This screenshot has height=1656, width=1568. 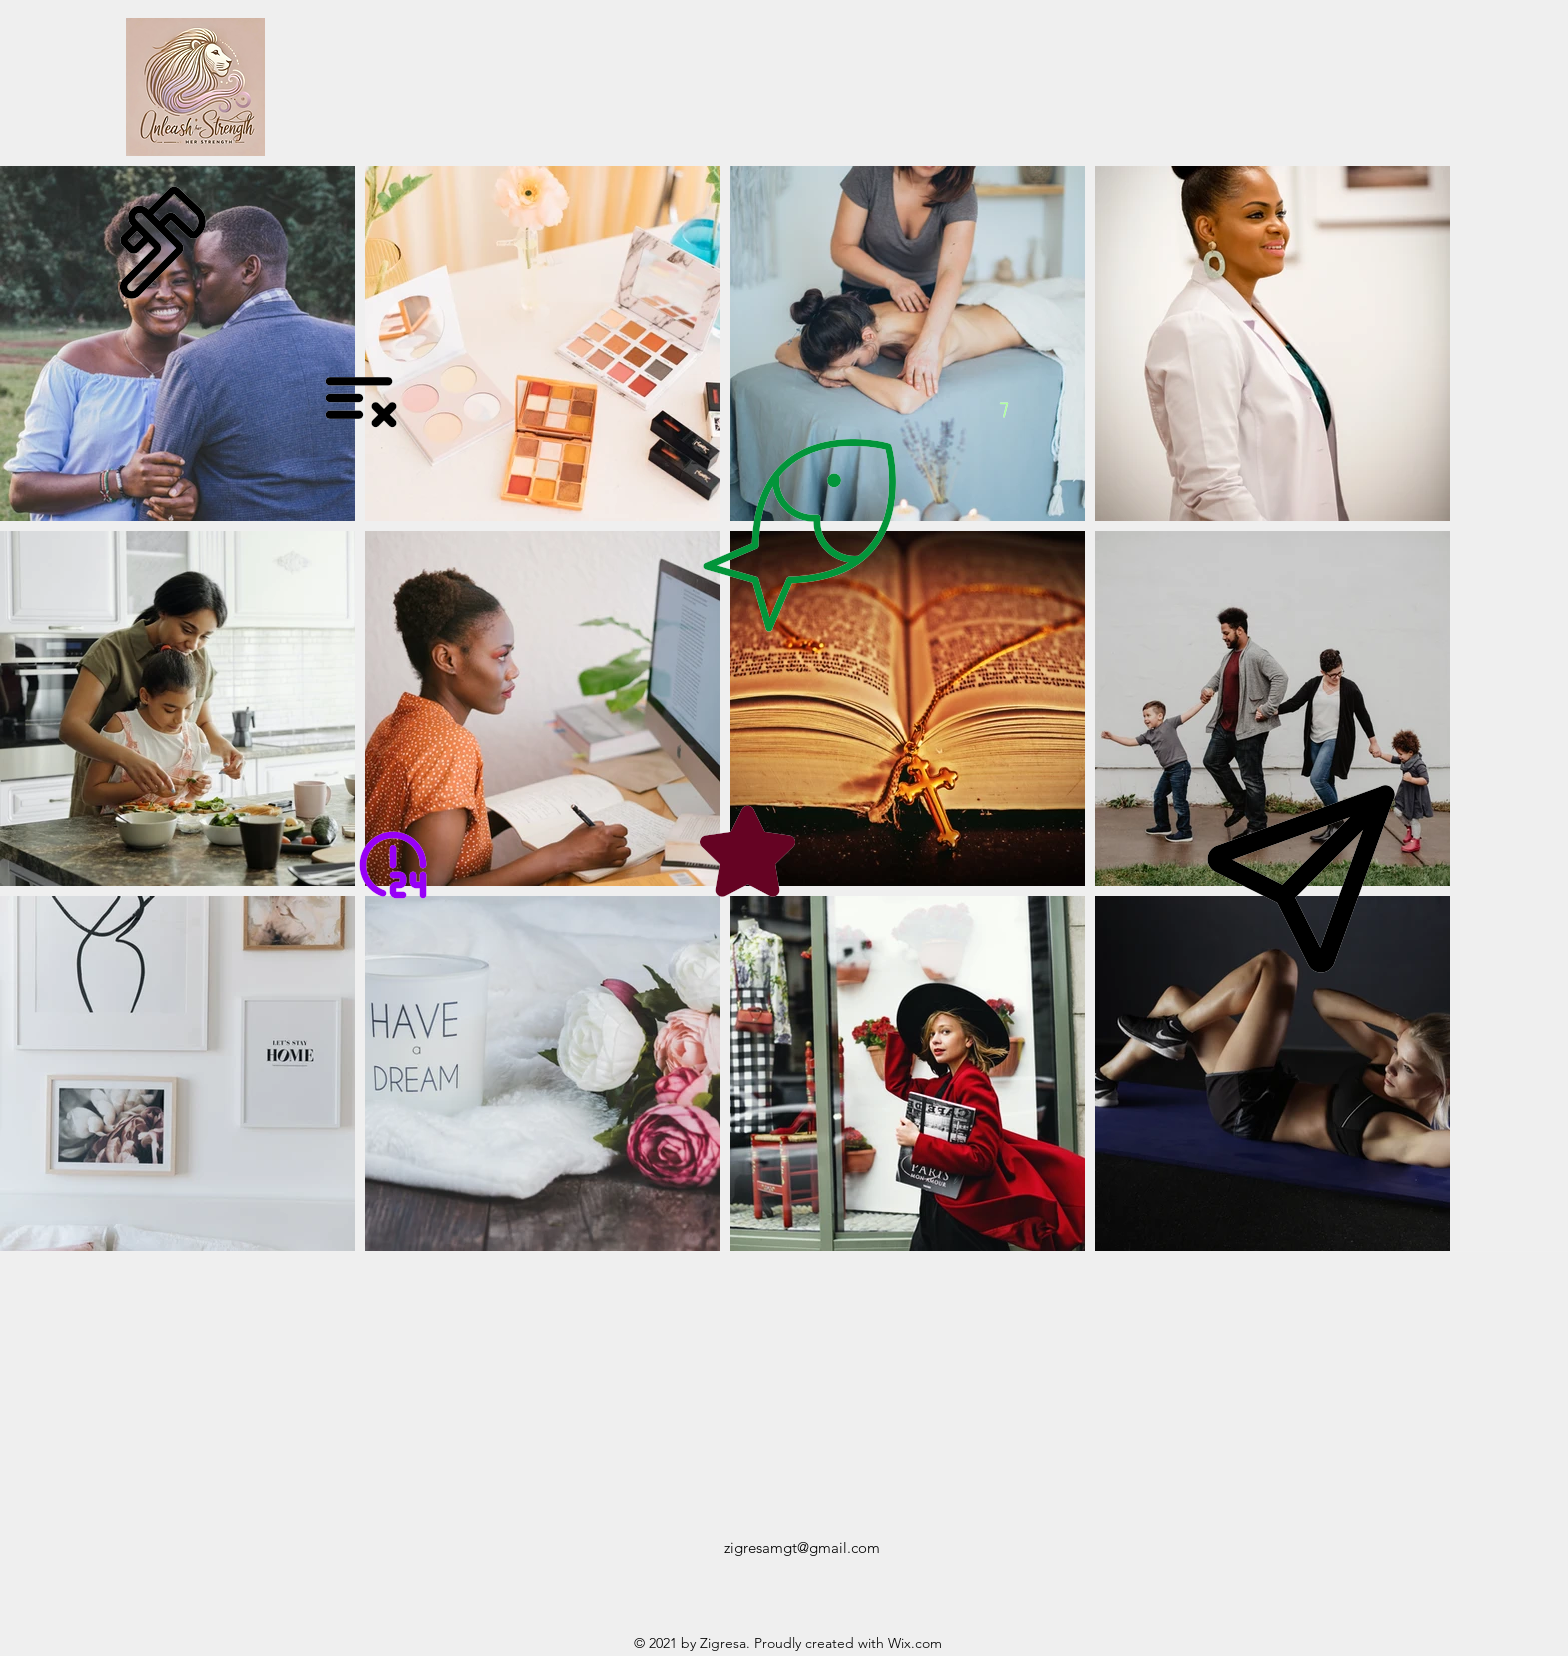 What do you see at coordinates (393, 865) in the screenshot?
I see `indicates 24-hour availability or service` at bounding box center [393, 865].